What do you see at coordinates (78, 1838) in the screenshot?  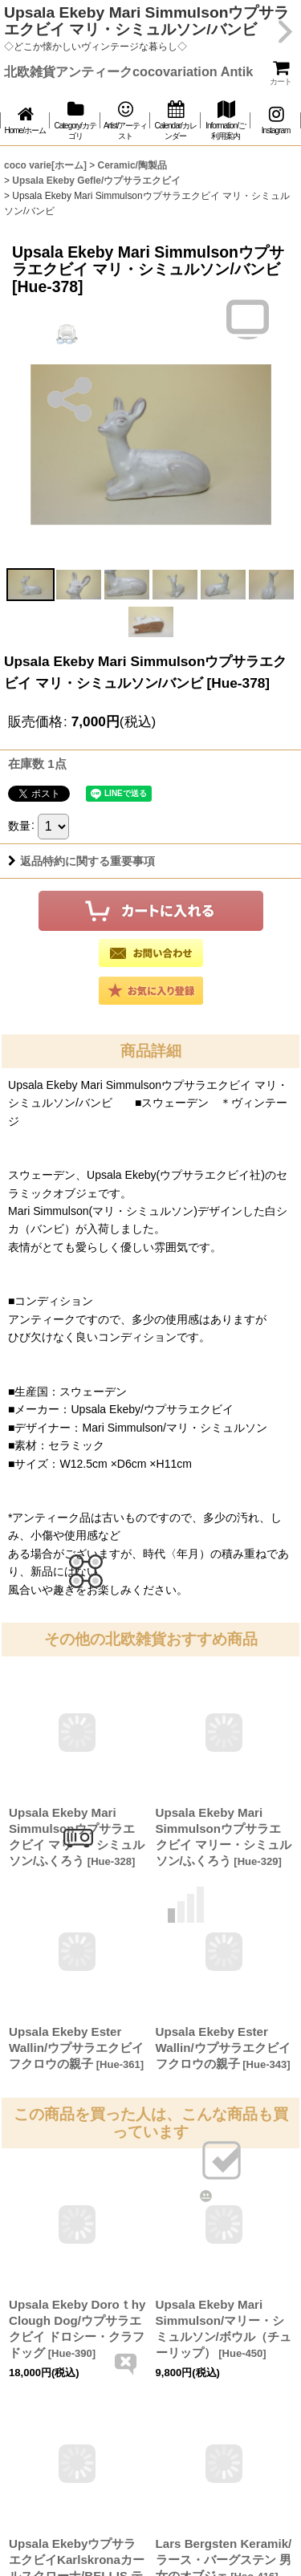 I see `connect to an external projector or display` at bounding box center [78, 1838].